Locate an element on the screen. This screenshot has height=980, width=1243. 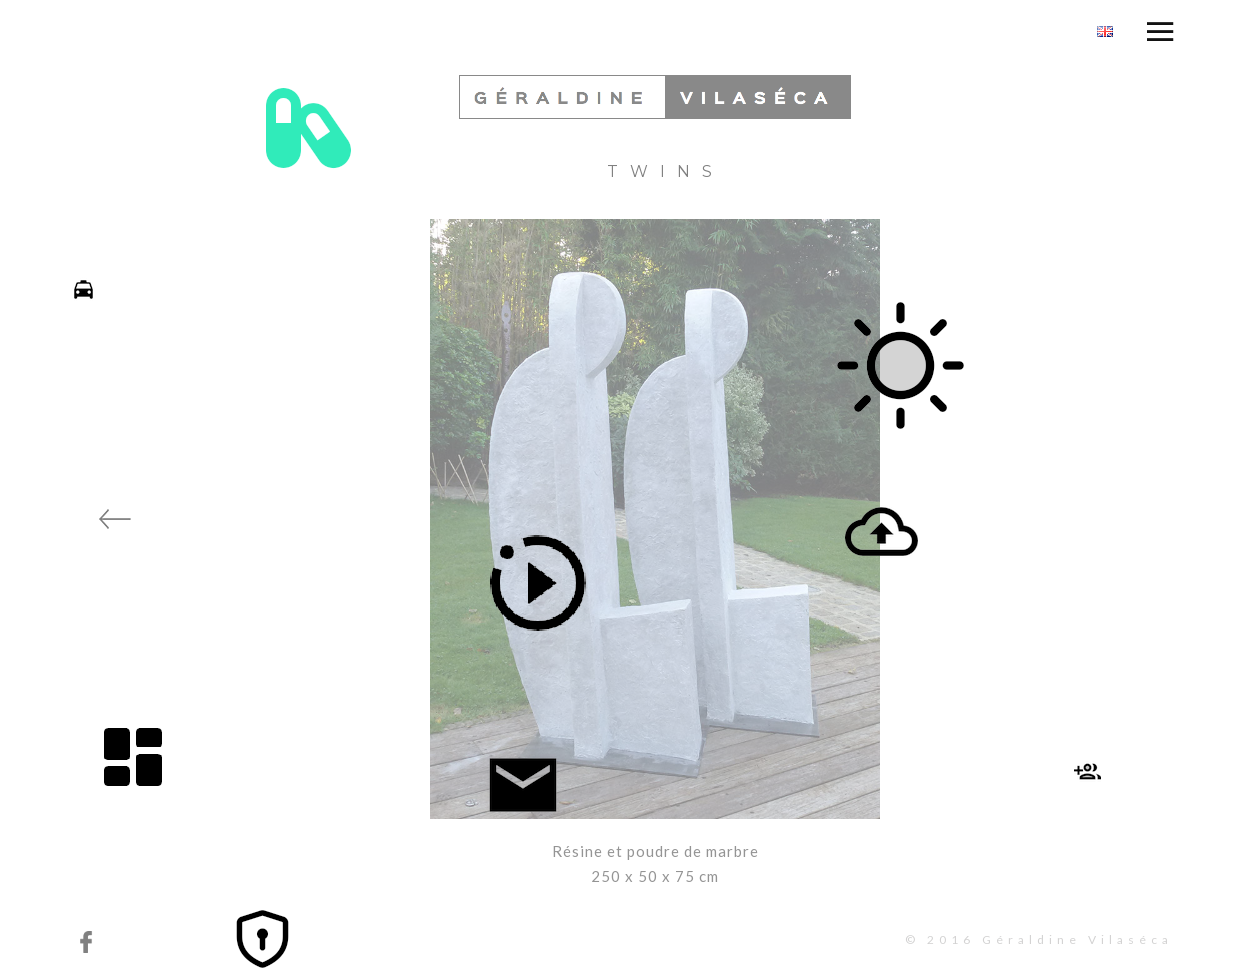
toggle light mode or theme is located at coordinates (900, 365).